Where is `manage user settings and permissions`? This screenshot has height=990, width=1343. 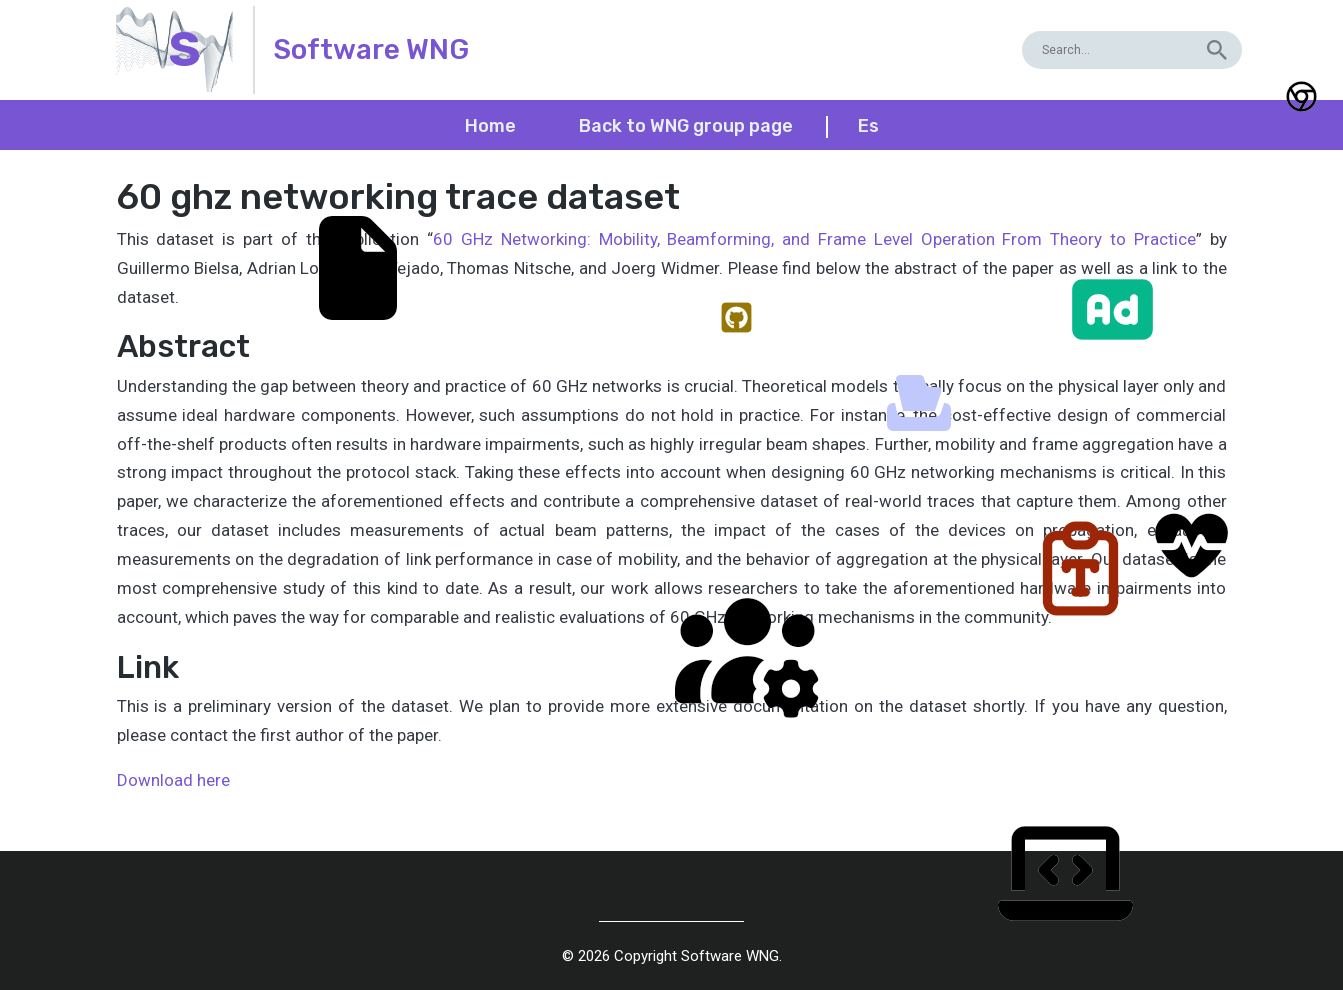
manage user settings and permissions is located at coordinates (747, 652).